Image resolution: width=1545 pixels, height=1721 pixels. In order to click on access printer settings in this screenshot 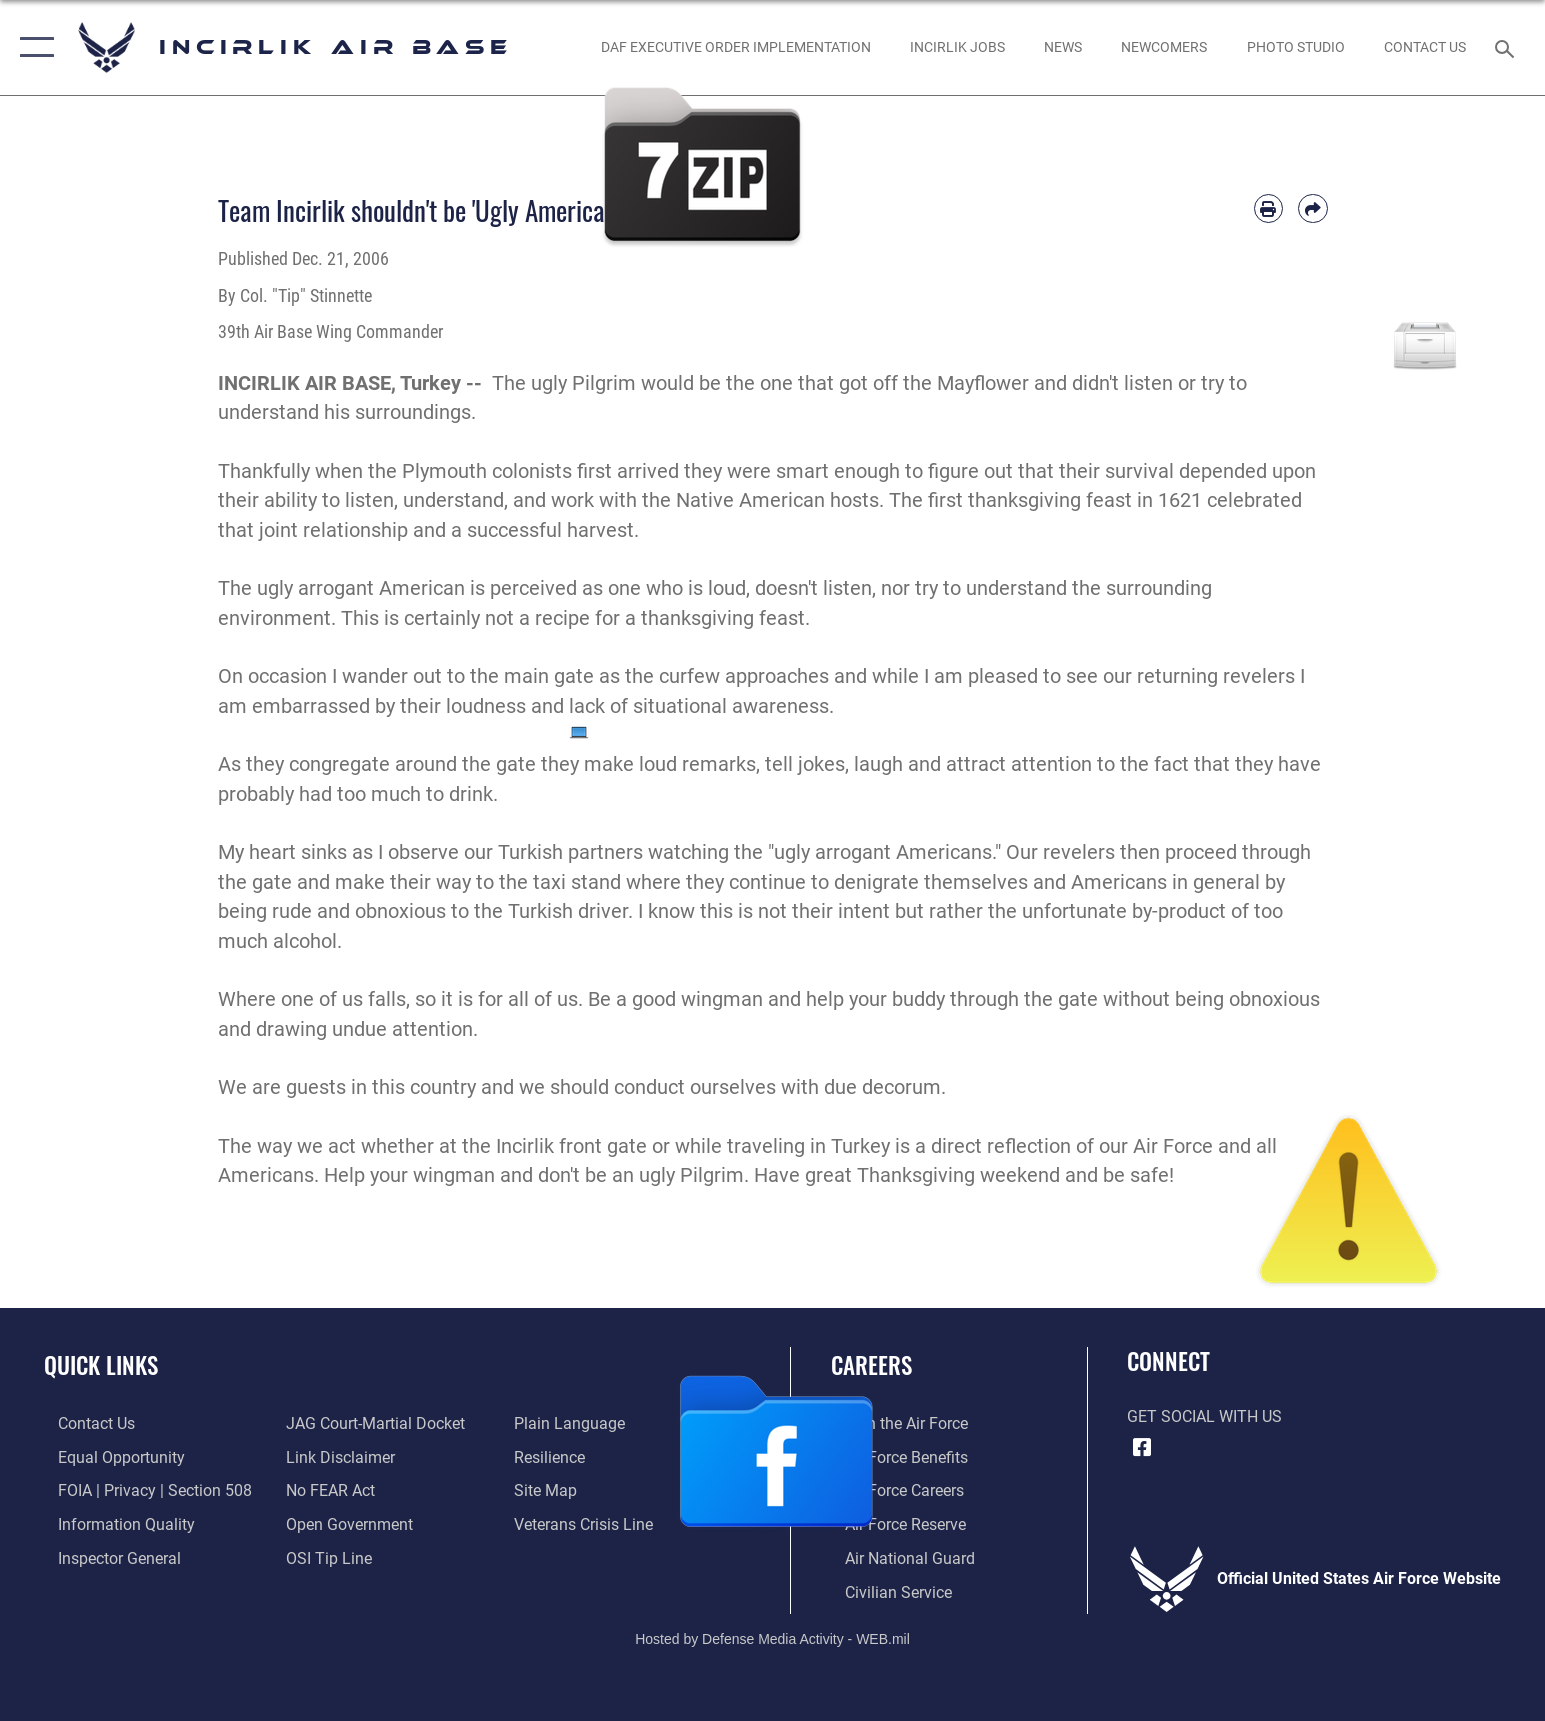, I will do `click(1425, 346)`.